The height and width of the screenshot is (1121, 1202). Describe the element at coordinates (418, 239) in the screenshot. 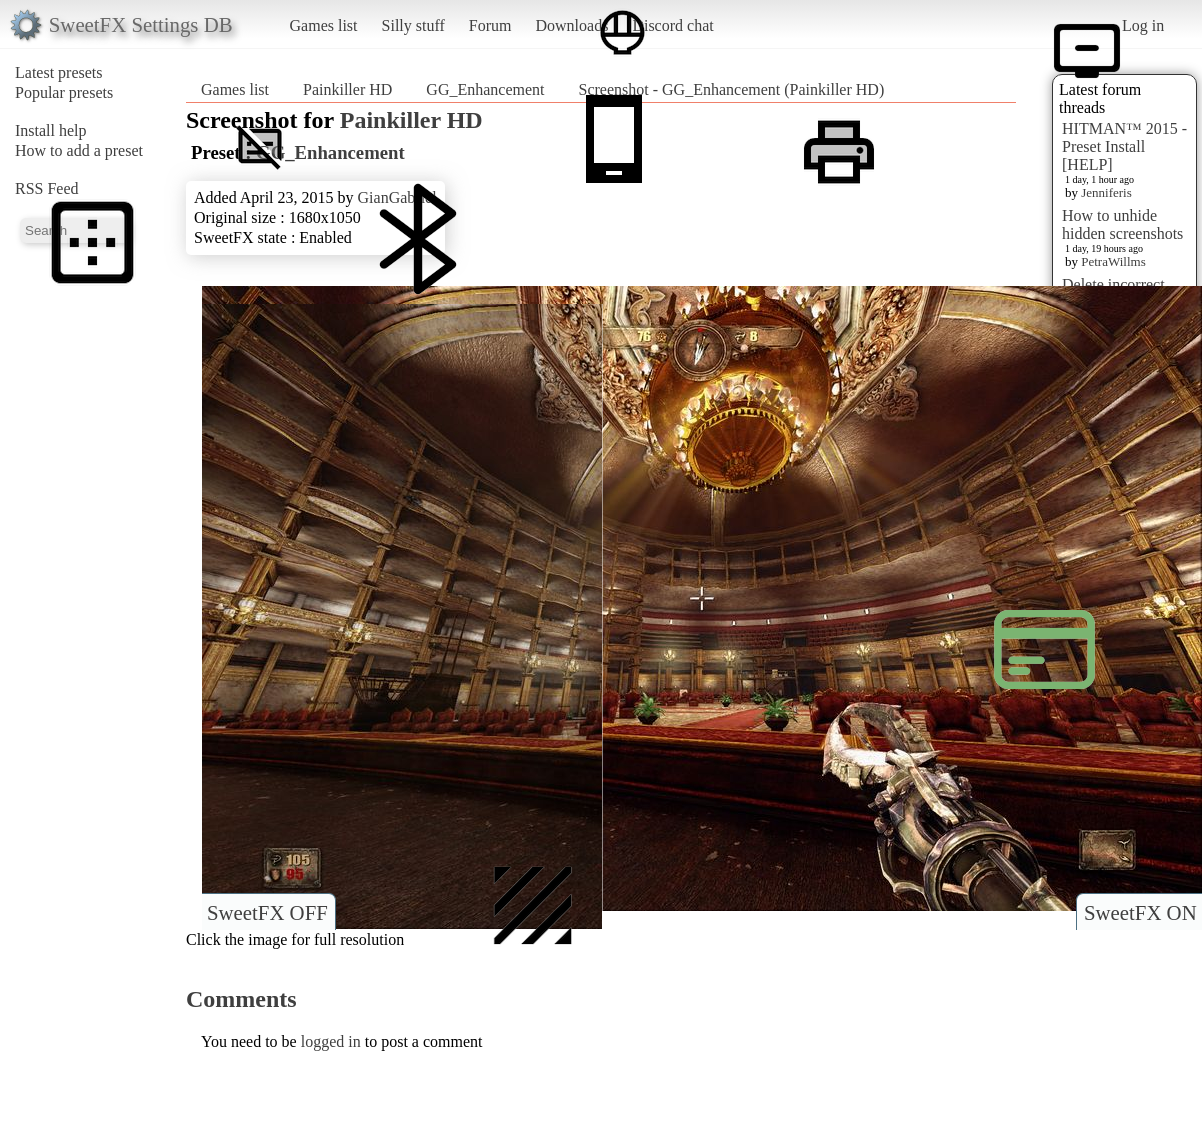

I see `toggle bluetooth connectivity on or off` at that location.